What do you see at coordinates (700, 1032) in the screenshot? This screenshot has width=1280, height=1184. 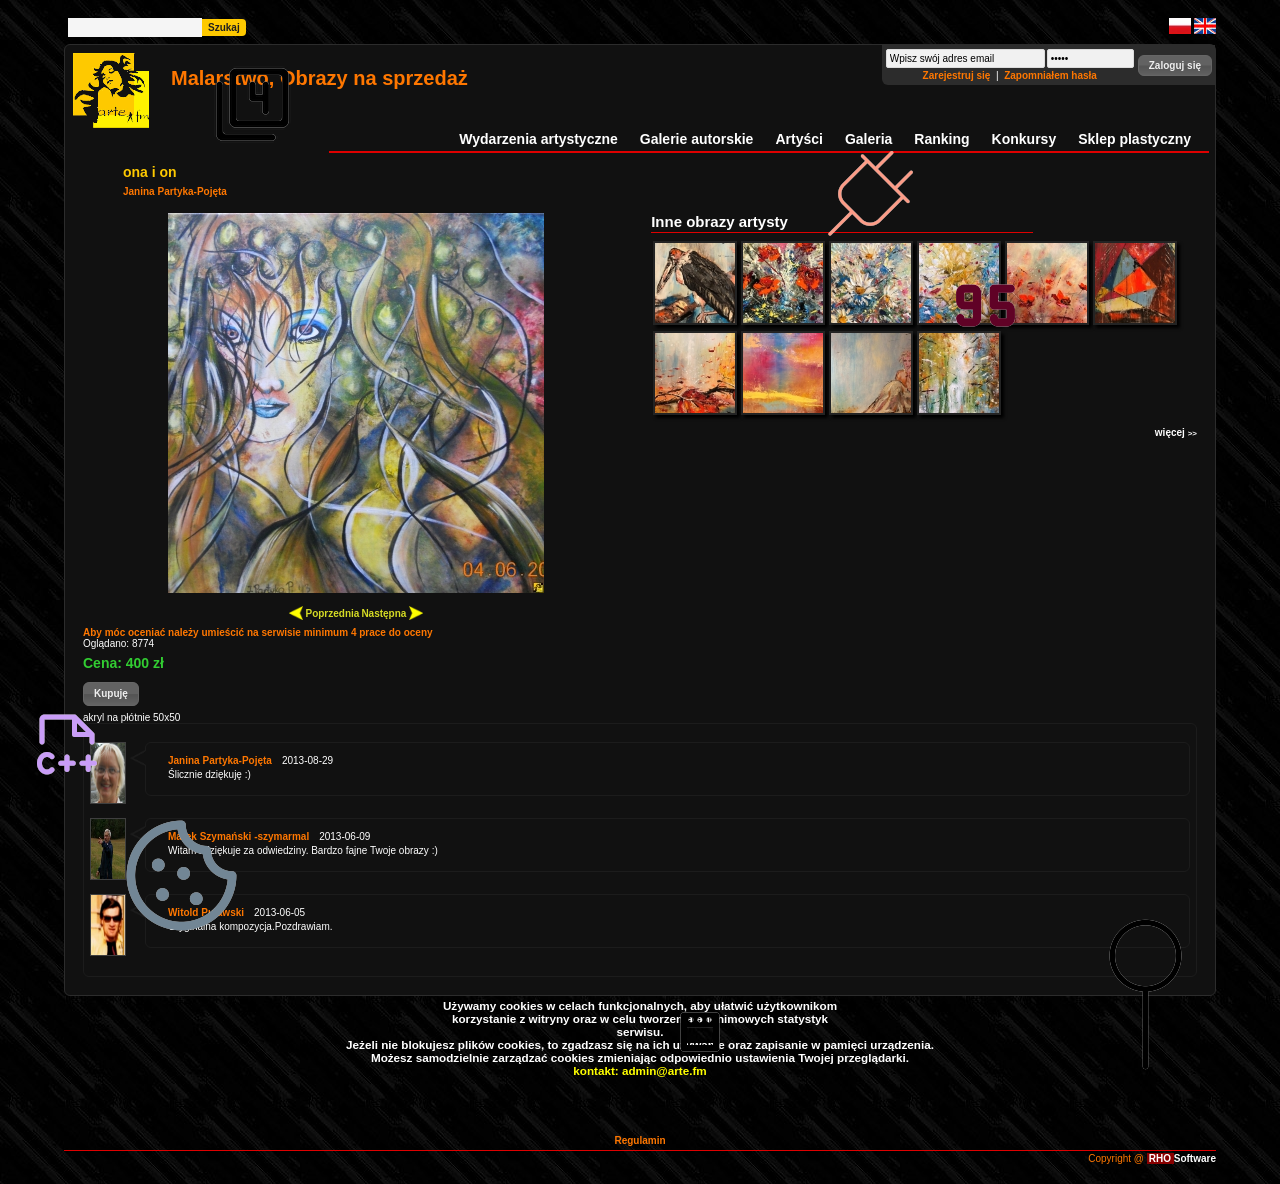 I see `access oven or cooking controls` at bounding box center [700, 1032].